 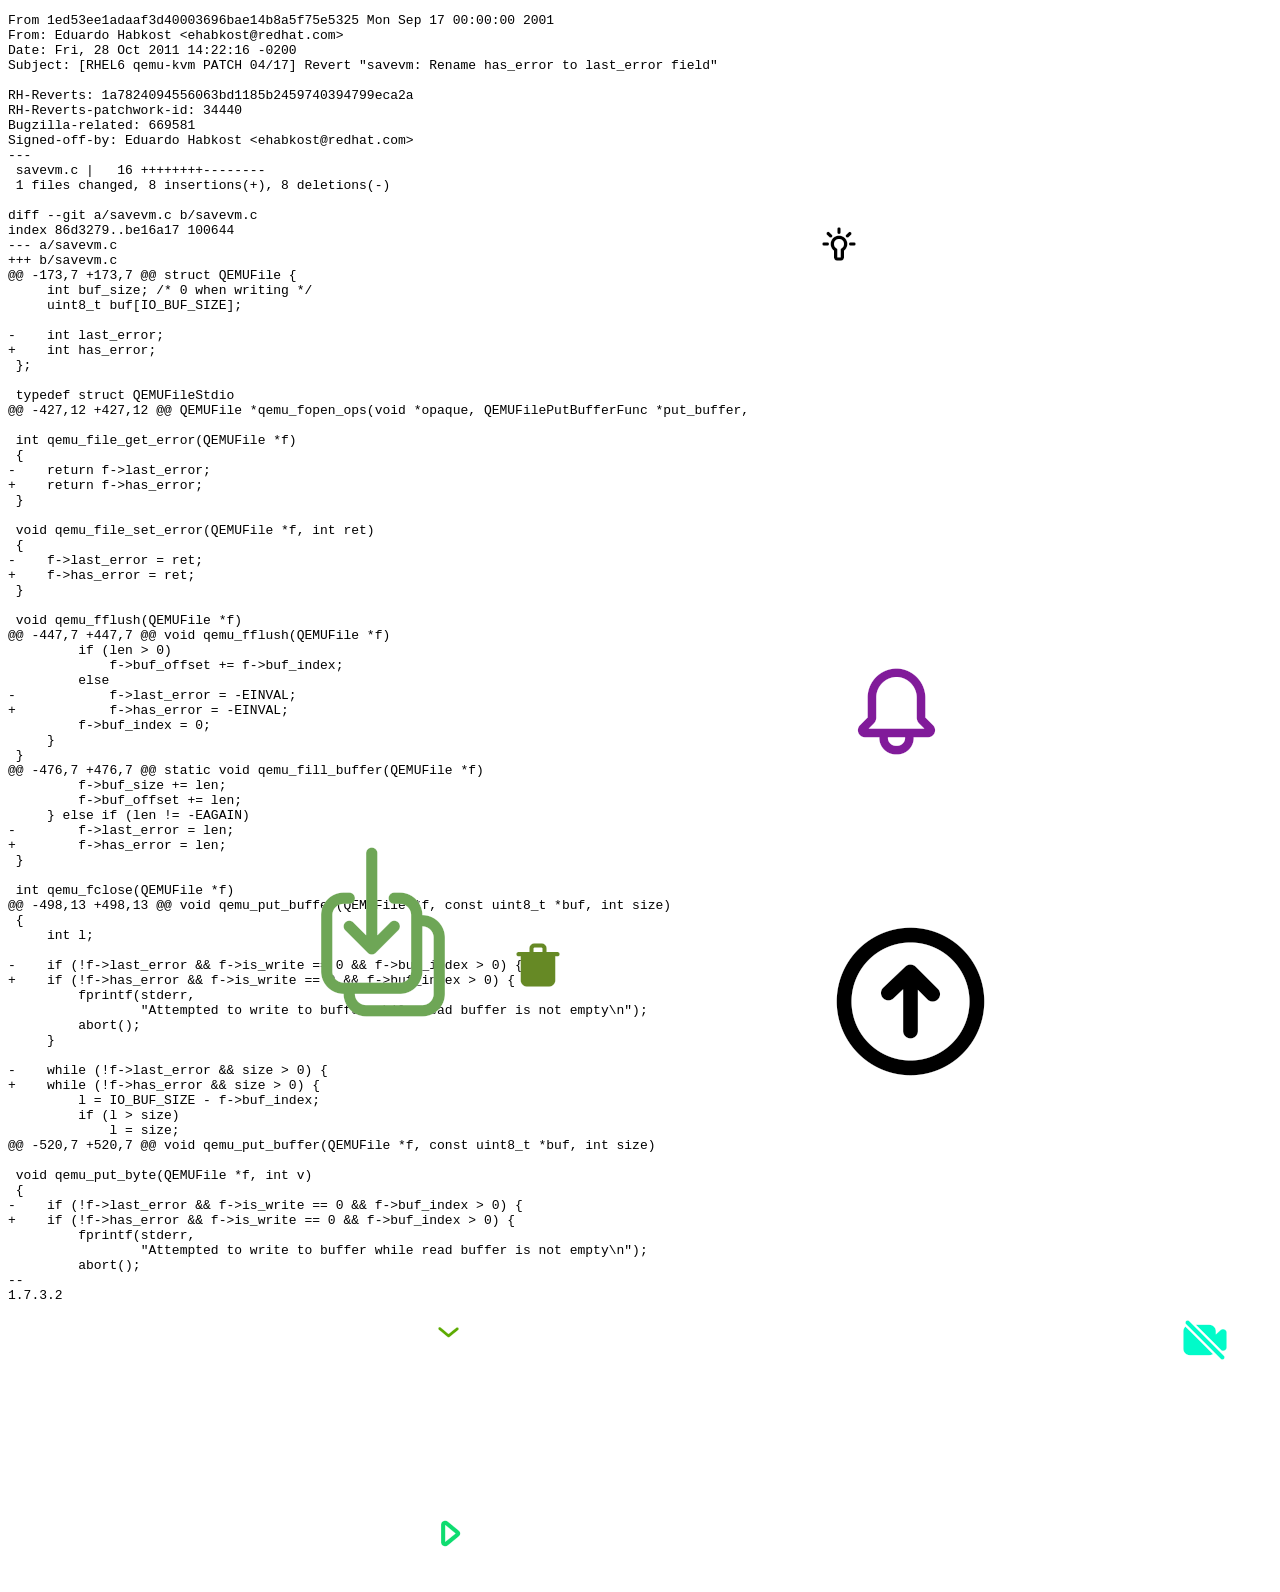 I want to click on expand dropdown menu or content, so click(x=448, y=1331).